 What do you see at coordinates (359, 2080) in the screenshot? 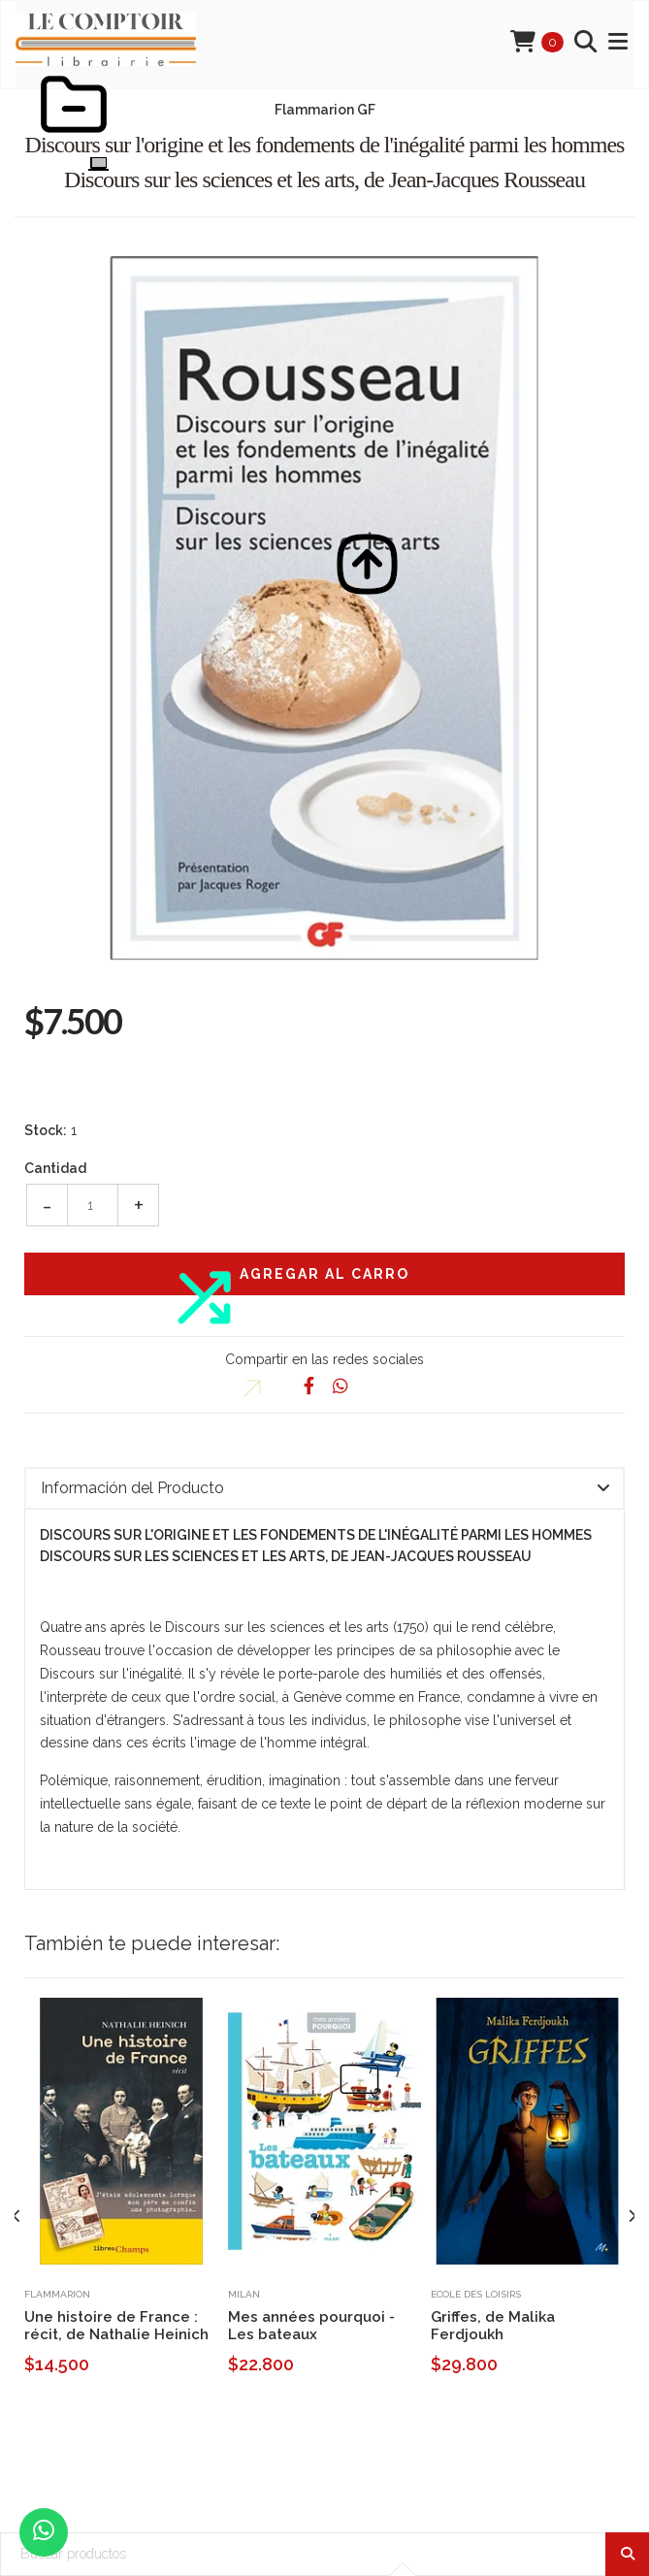
I see `view display settings` at bounding box center [359, 2080].